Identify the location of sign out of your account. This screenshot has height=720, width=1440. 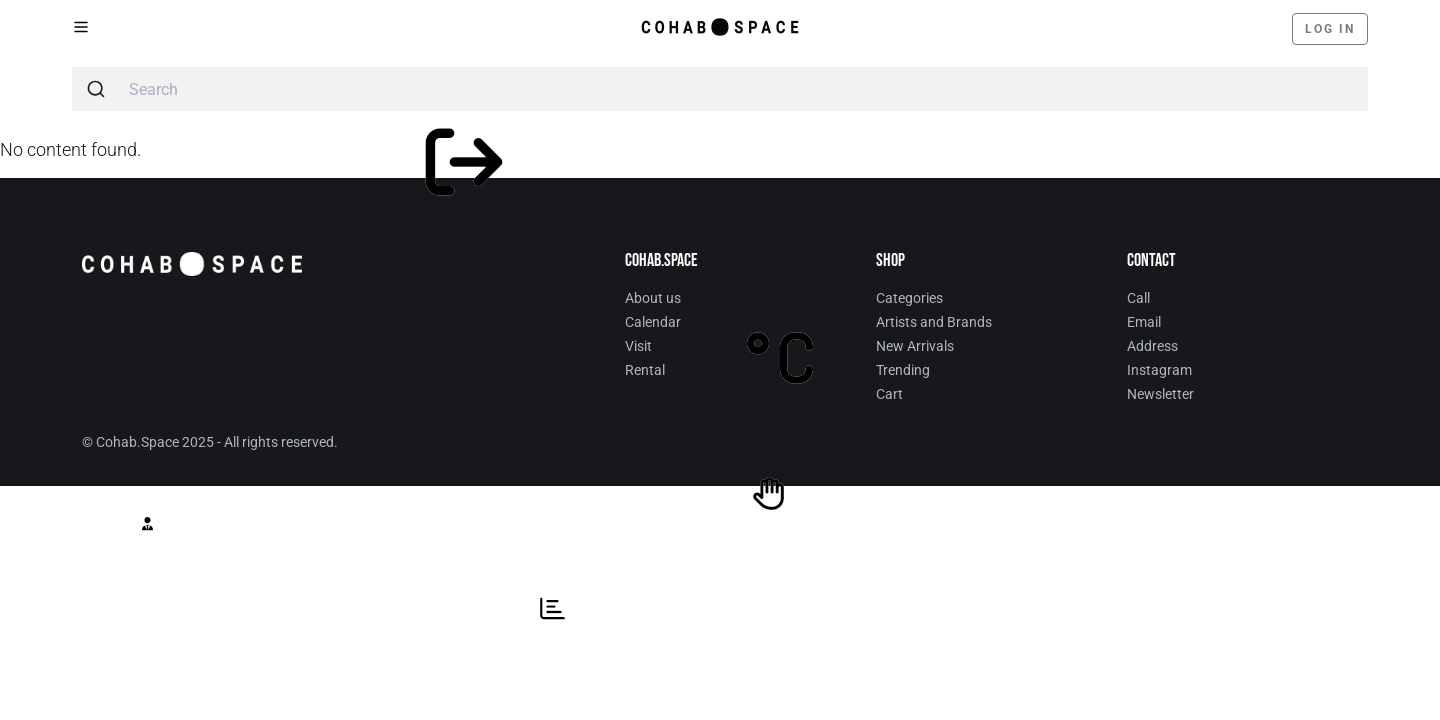
(464, 162).